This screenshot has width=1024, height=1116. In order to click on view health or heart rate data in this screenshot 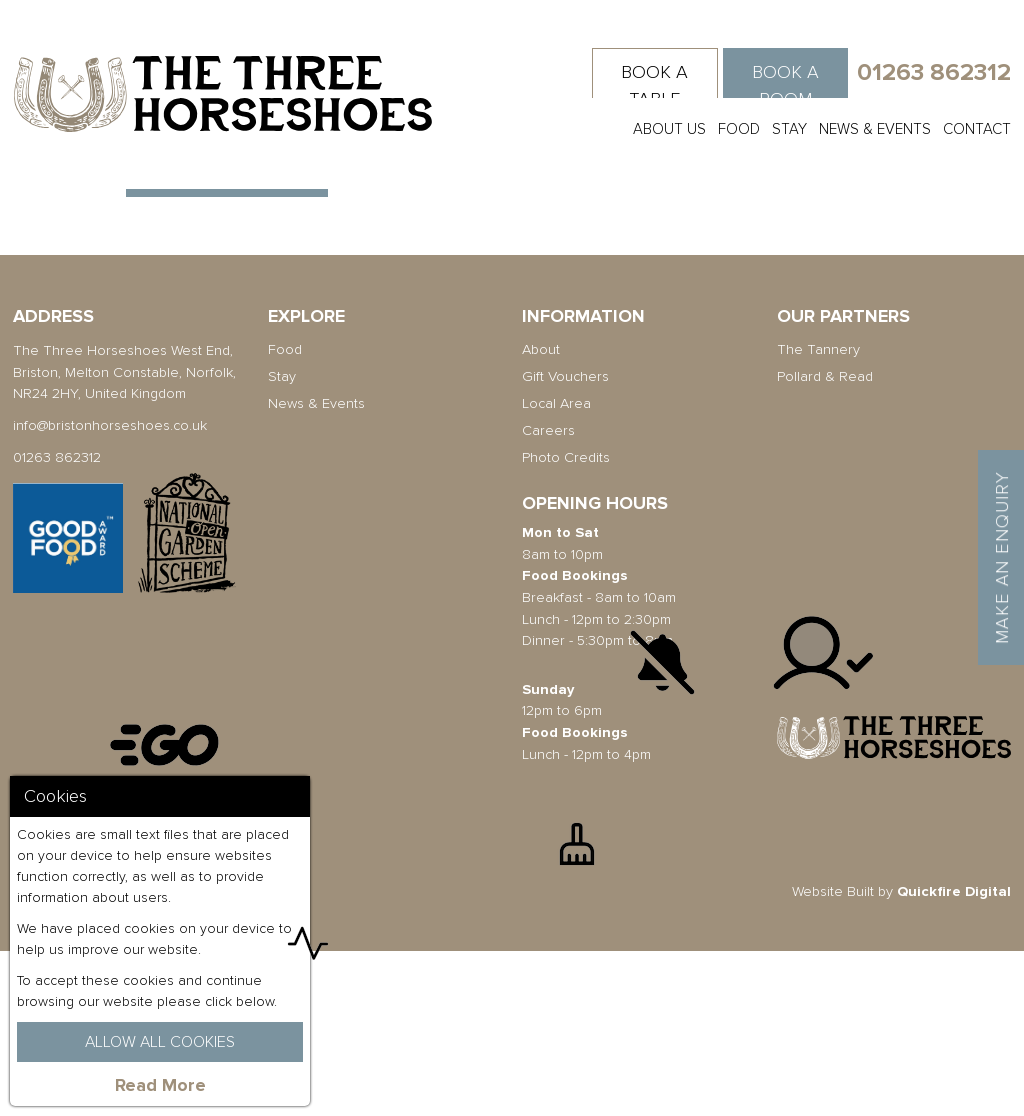, I will do `click(308, 944)`.